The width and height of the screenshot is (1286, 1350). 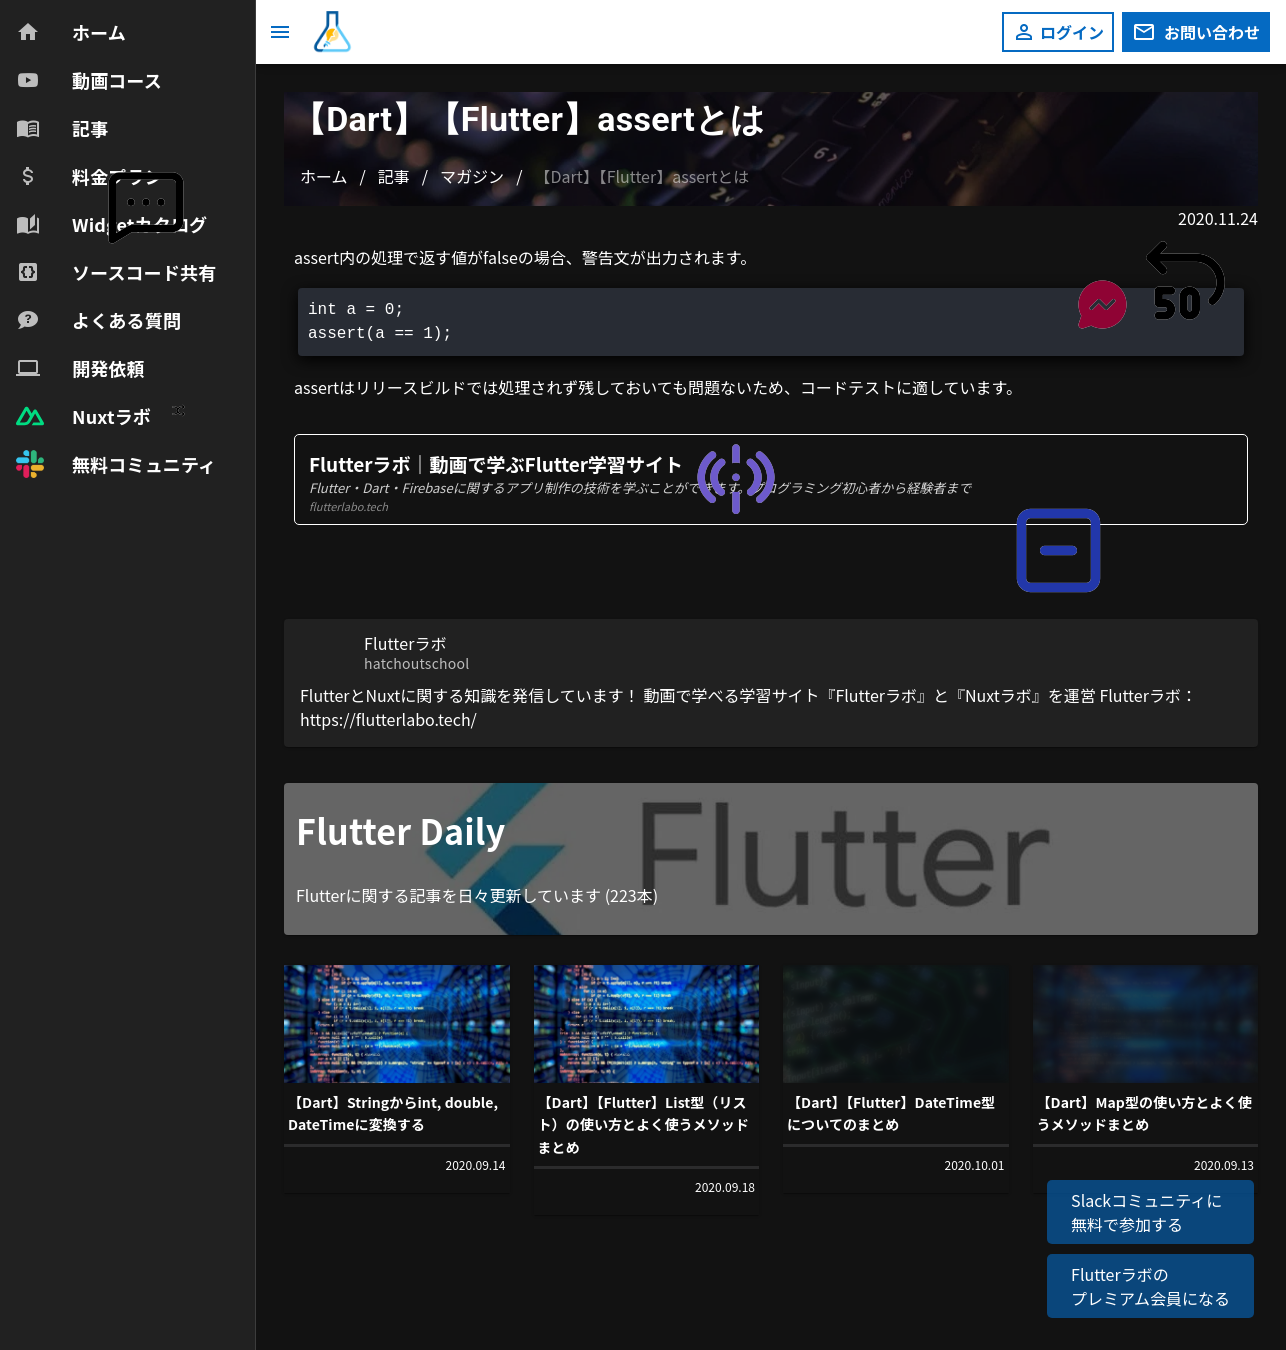 What do you see at coordinates (1058, 550) in the screenshot?
I see `remove an item from a list or selection` at bounding box center [1058, 550].